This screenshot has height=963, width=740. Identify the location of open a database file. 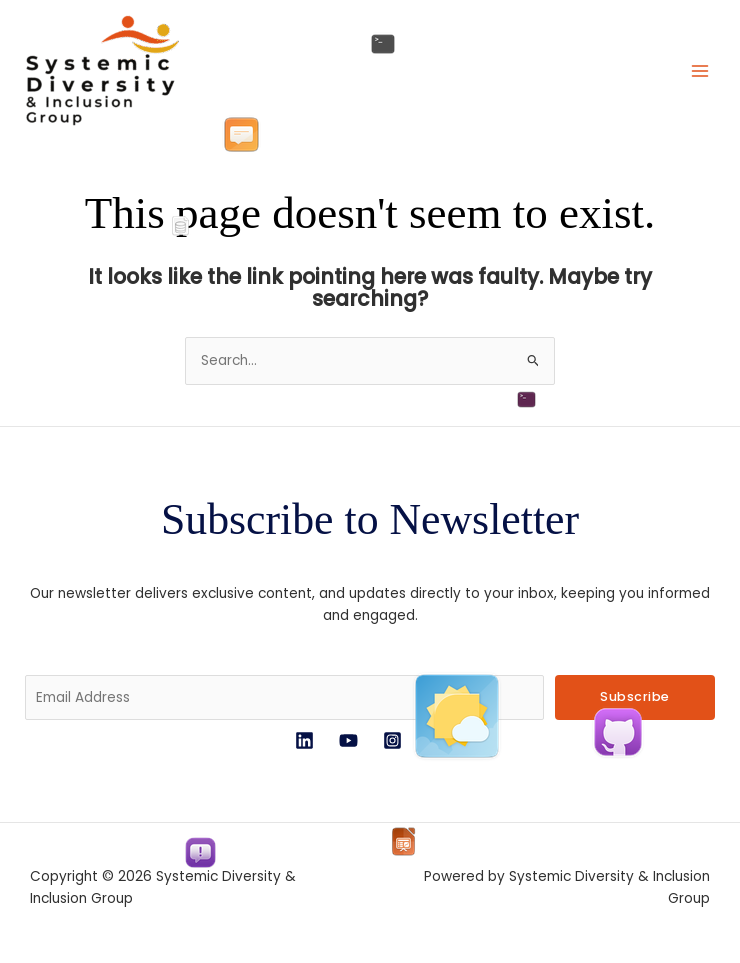
(180, 225).